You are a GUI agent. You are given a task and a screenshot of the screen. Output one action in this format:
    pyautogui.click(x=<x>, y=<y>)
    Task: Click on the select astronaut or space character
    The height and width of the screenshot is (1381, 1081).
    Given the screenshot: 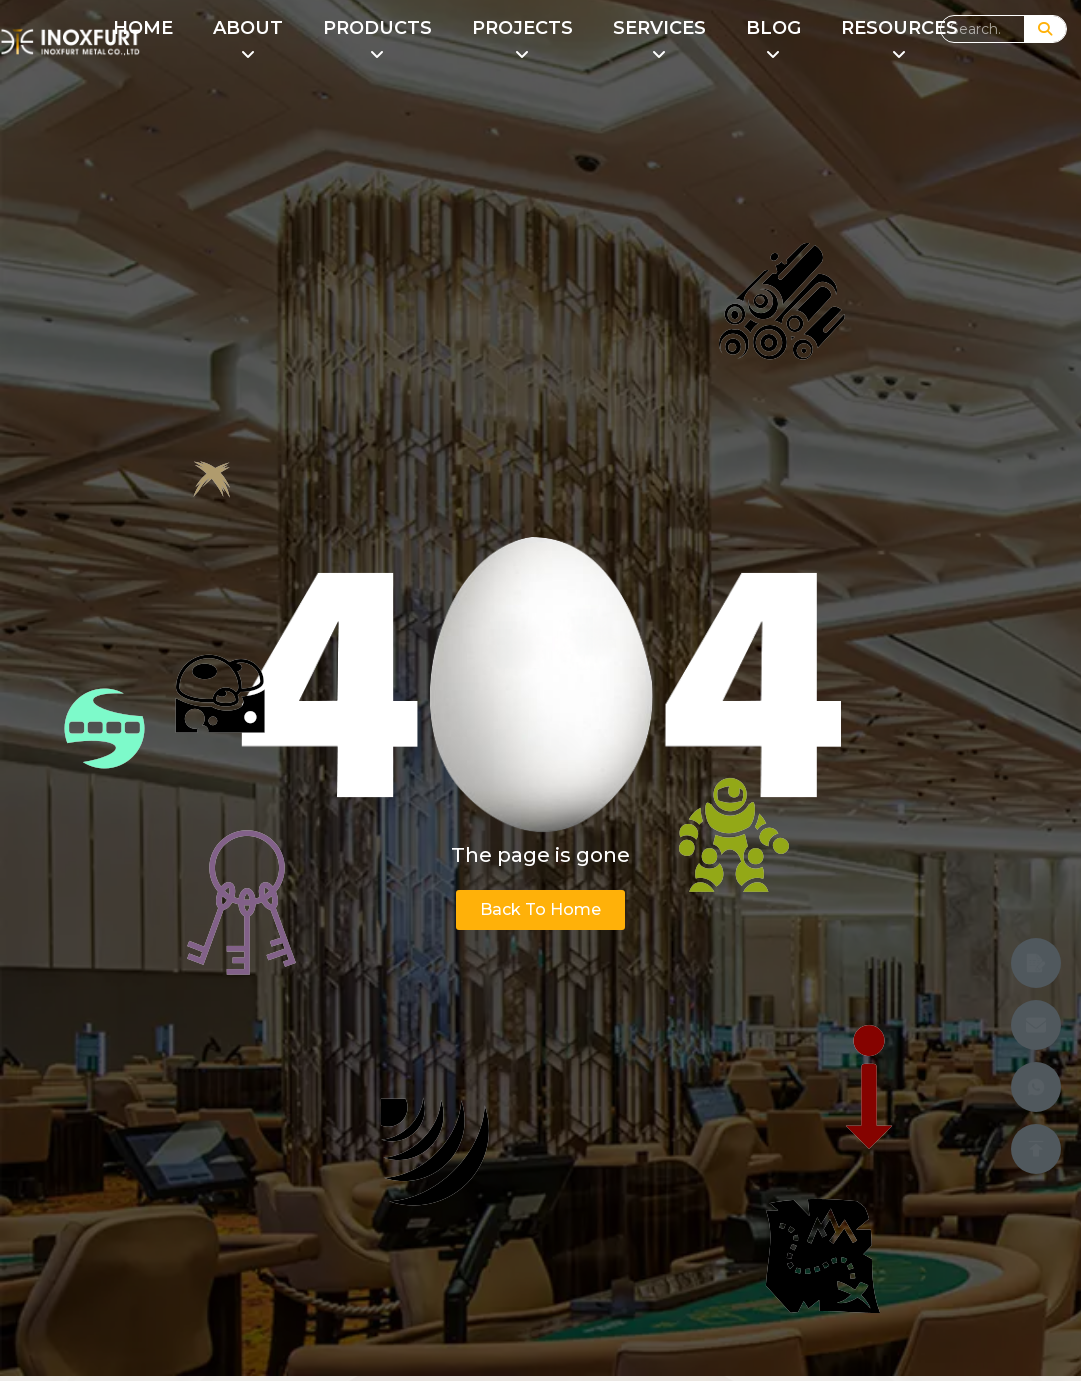 What is the action you would take?
    pyautogui.click(x=731, y=834)
    